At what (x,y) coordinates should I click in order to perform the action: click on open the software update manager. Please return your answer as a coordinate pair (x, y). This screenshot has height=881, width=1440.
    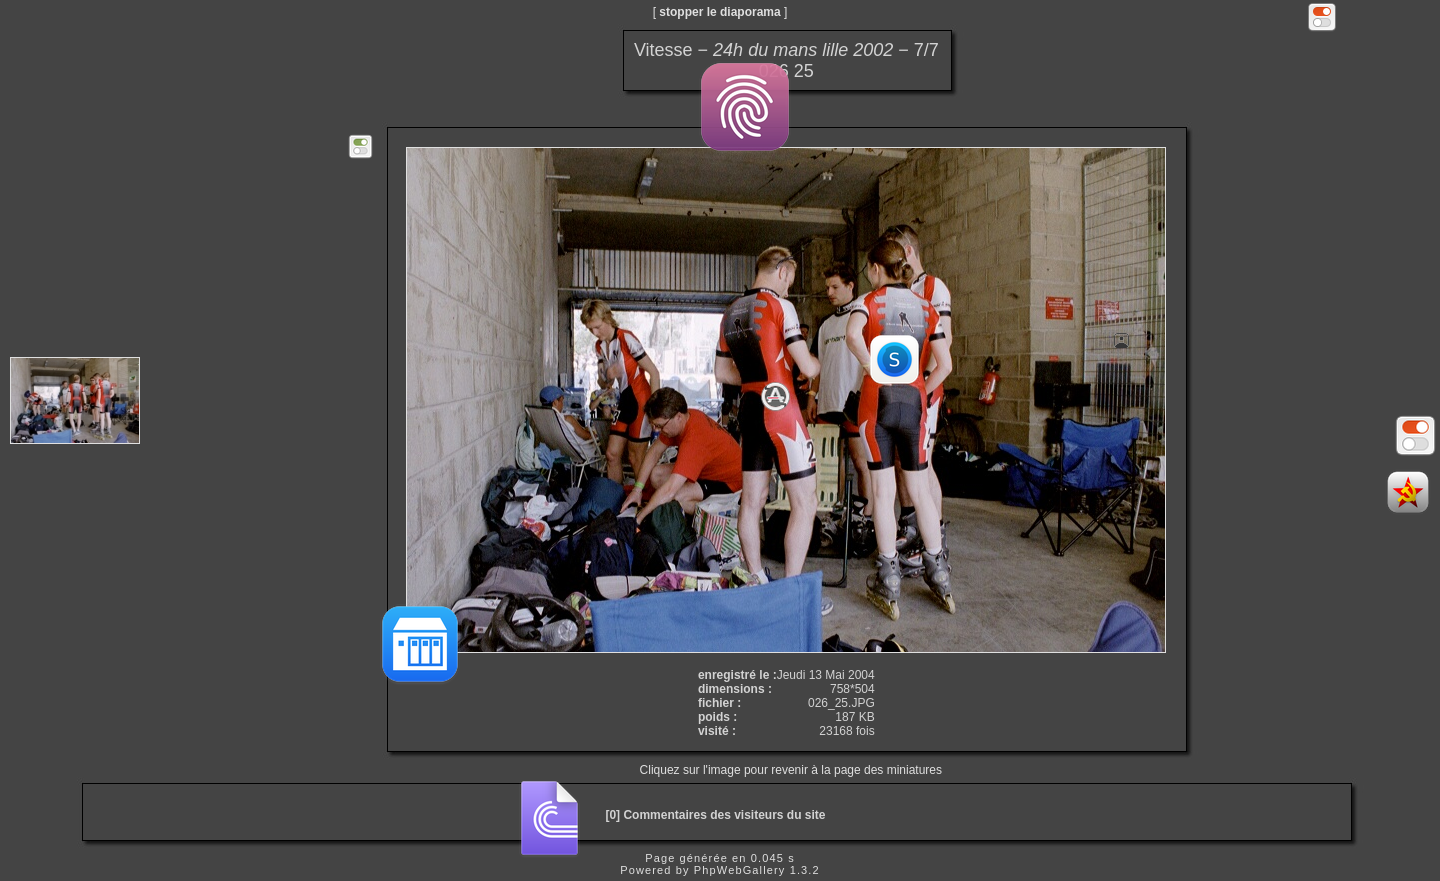
    Looking at the image, I should click on (775, 396).